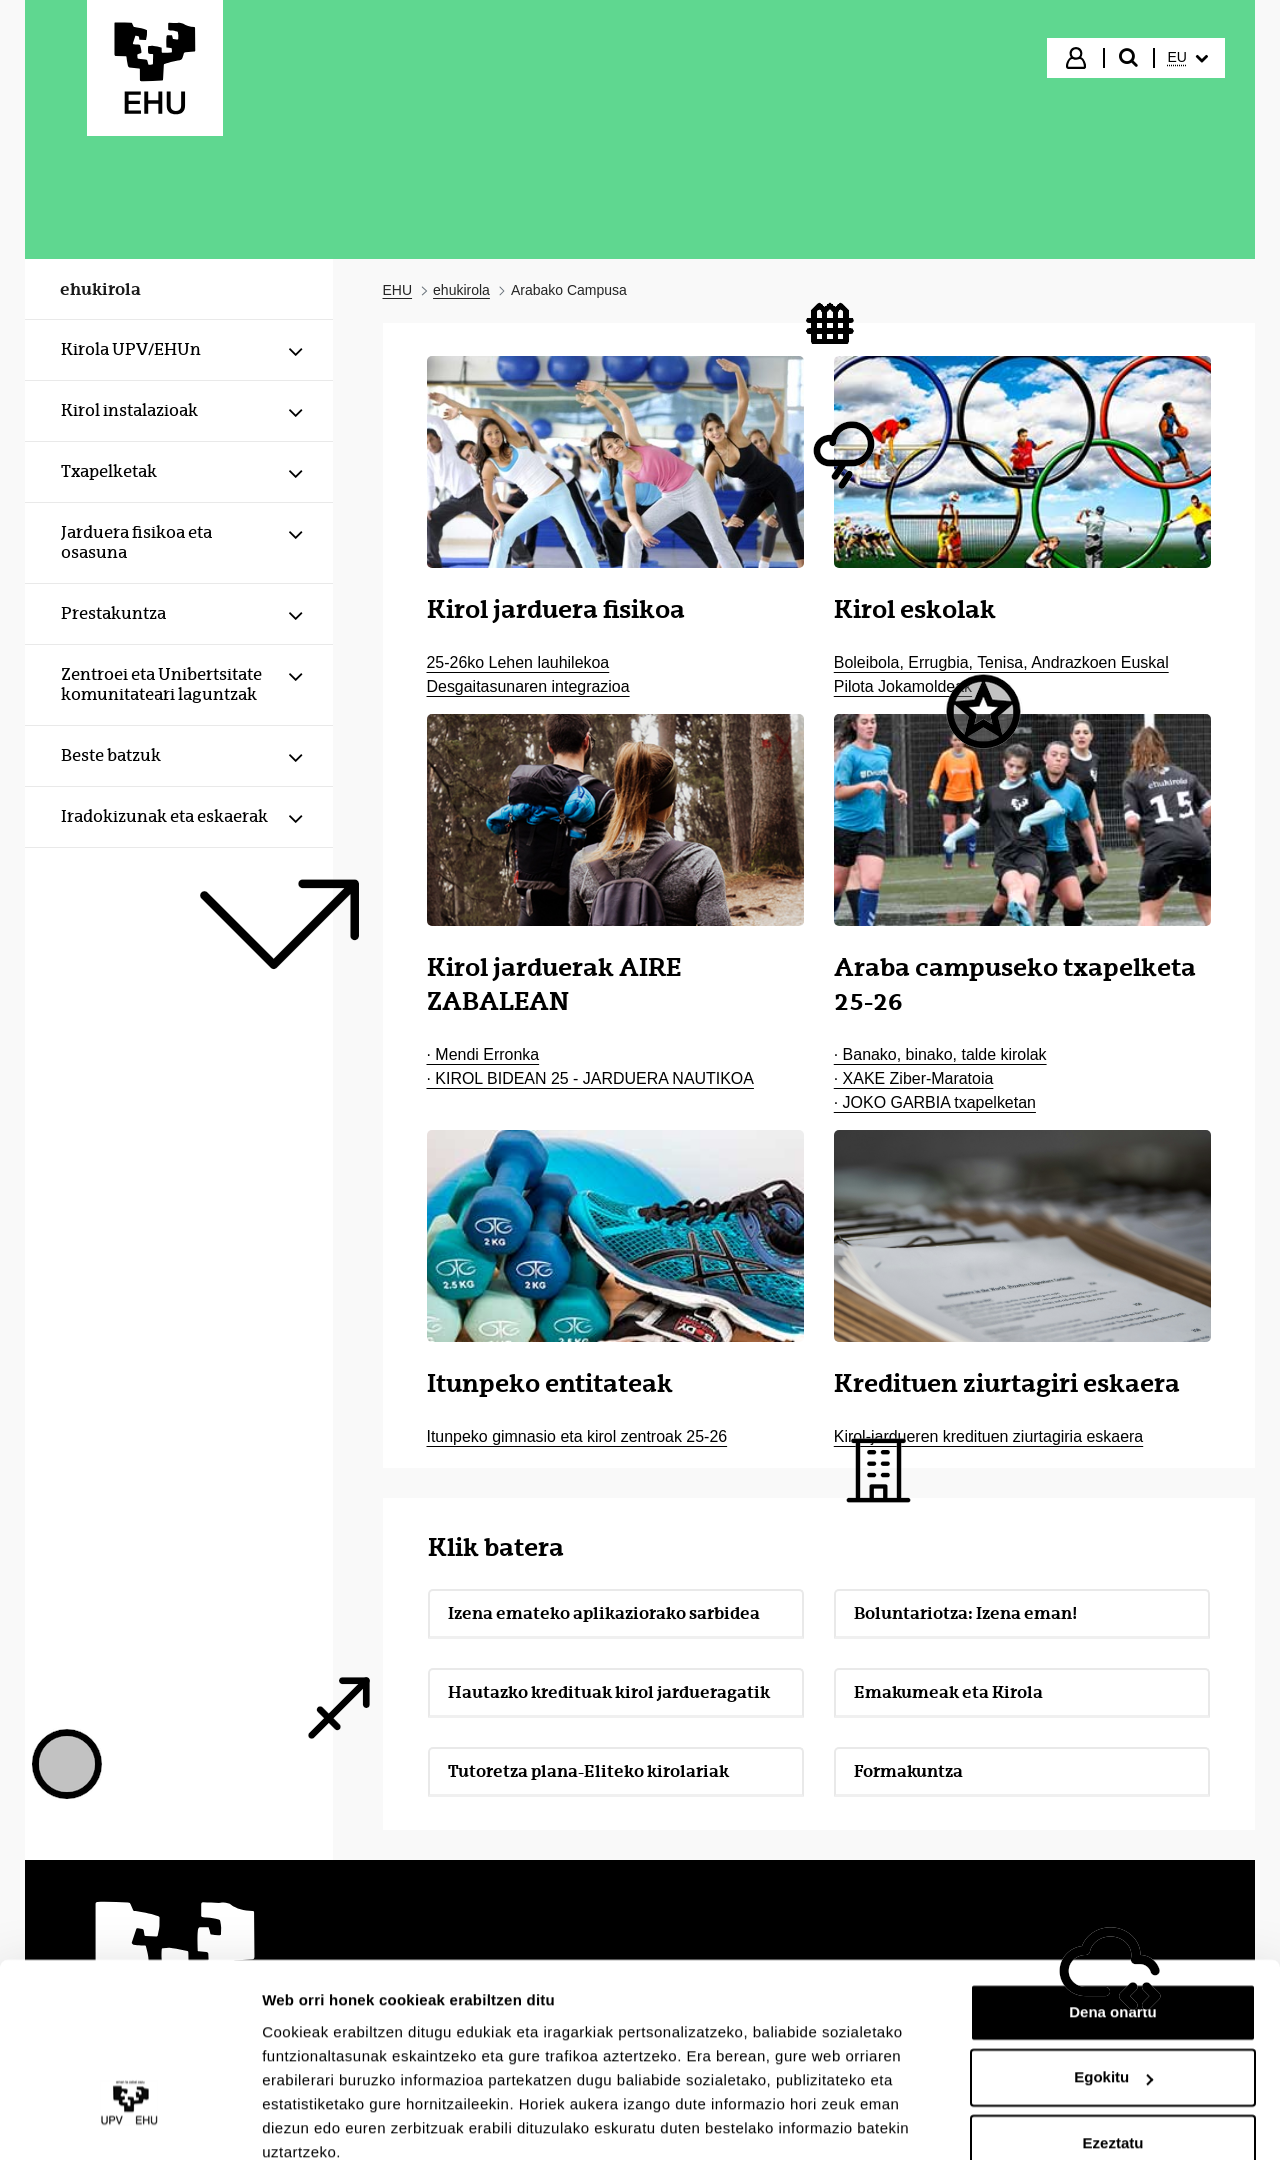 This screenshot has height=2160, width=1280. I want to click on indicates rainy weather conditions, so click(844, 454).